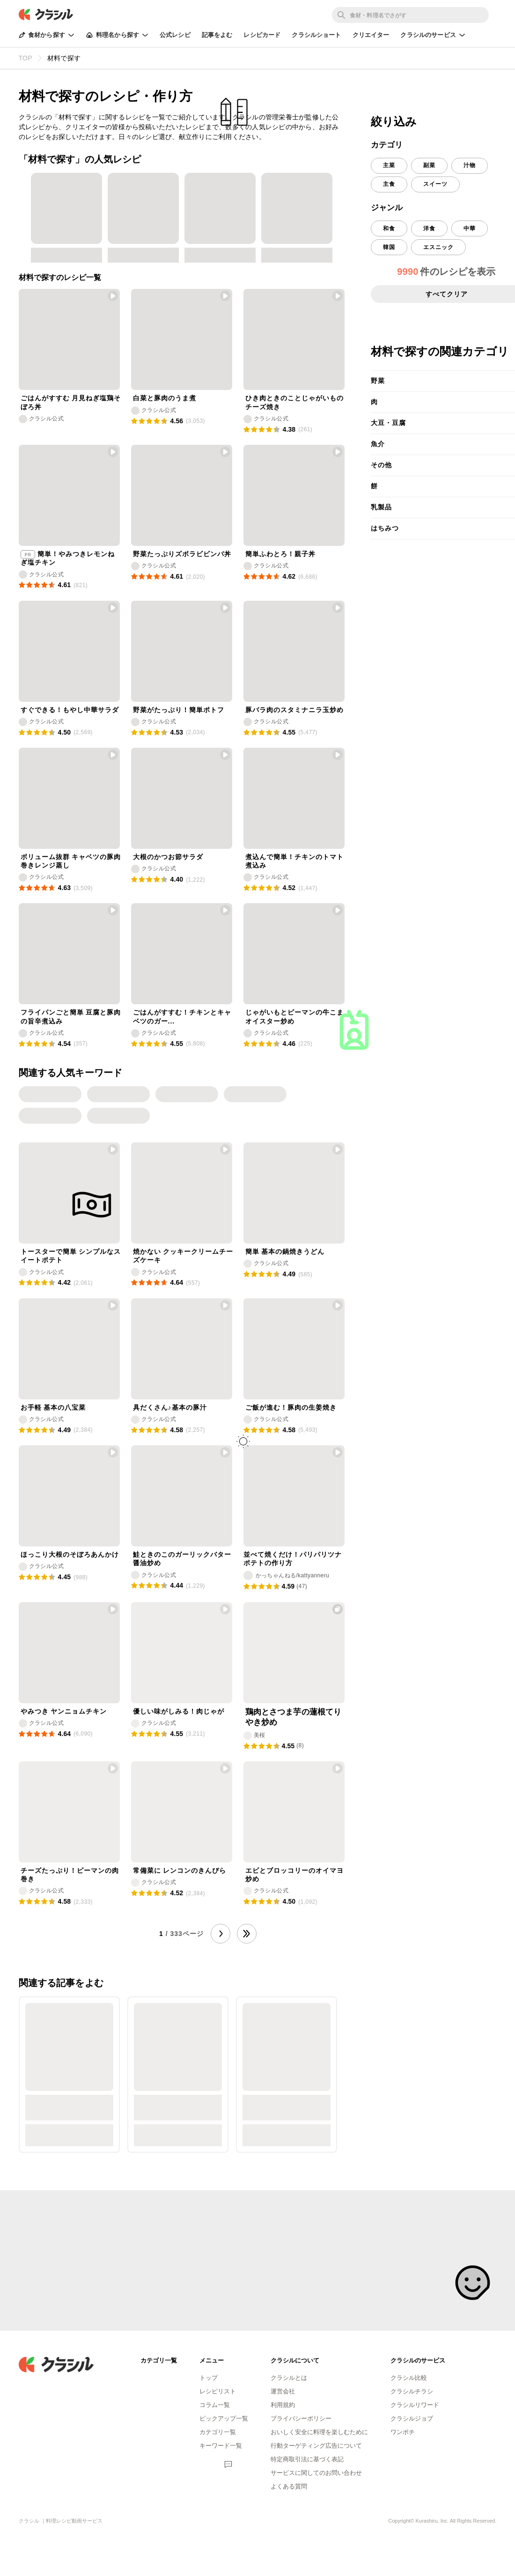 The width and height of the screenshot is (515, 2576). What do you see at coordinates (472, 2282) in the screenshot?
I see `add a sticker or emoji to your message` at bounding box center [472, 2282].